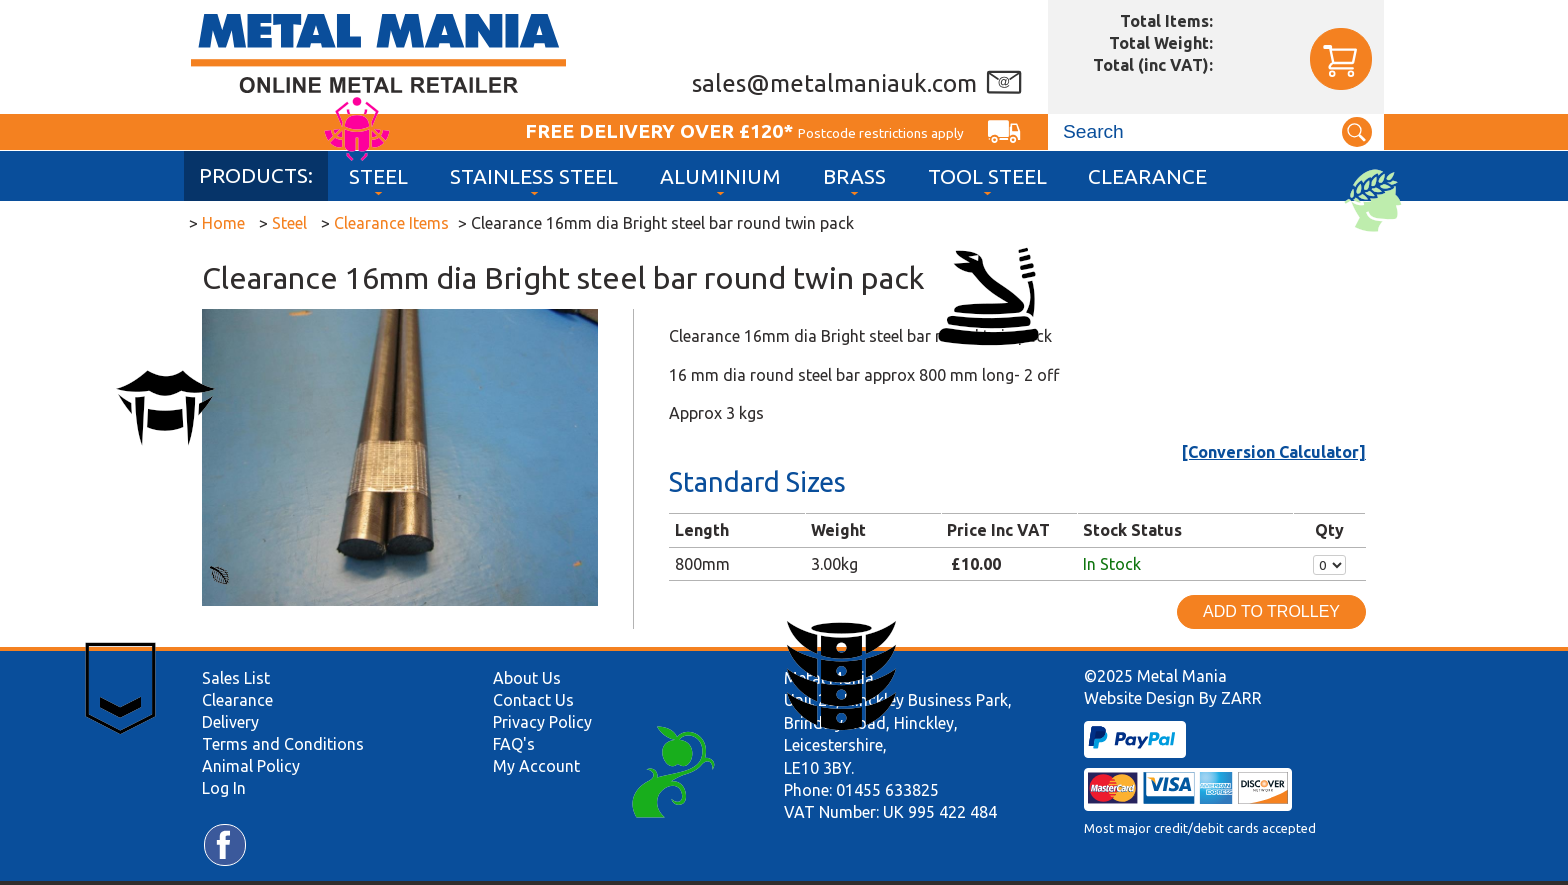 This screenshot has width=1568, height=885. What do you see at coordinates (219, 575) in the screenshot?
I see `indicates autumn or seasonal theme` at bounding box center [219, 575].